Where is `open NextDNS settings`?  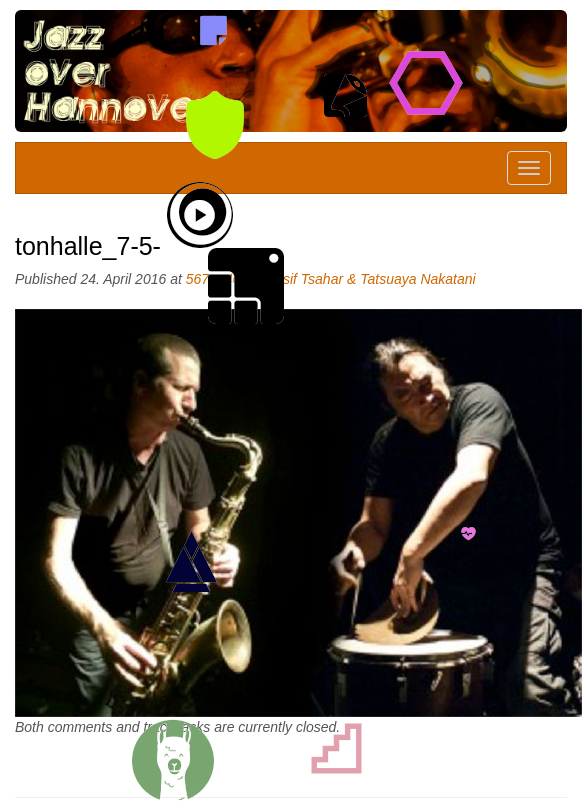 open NextDNS settings is located at coordinates (215, 125).